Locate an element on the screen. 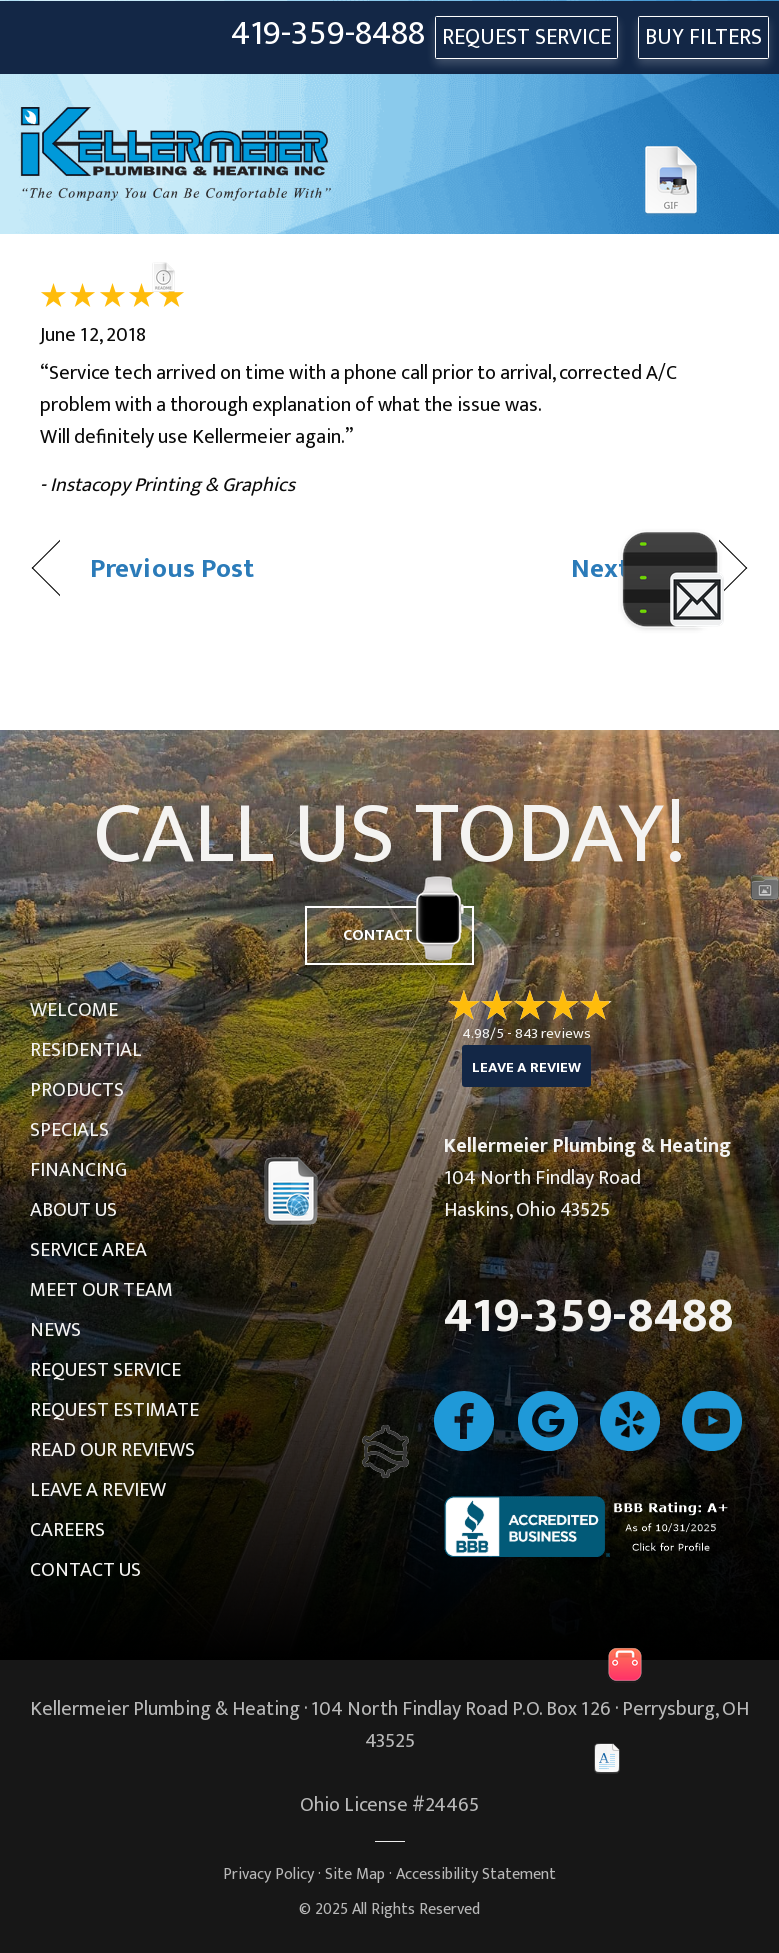 This screenshot has width=779, height=1953. open a web template document file is located at coordinates (291, 1191).